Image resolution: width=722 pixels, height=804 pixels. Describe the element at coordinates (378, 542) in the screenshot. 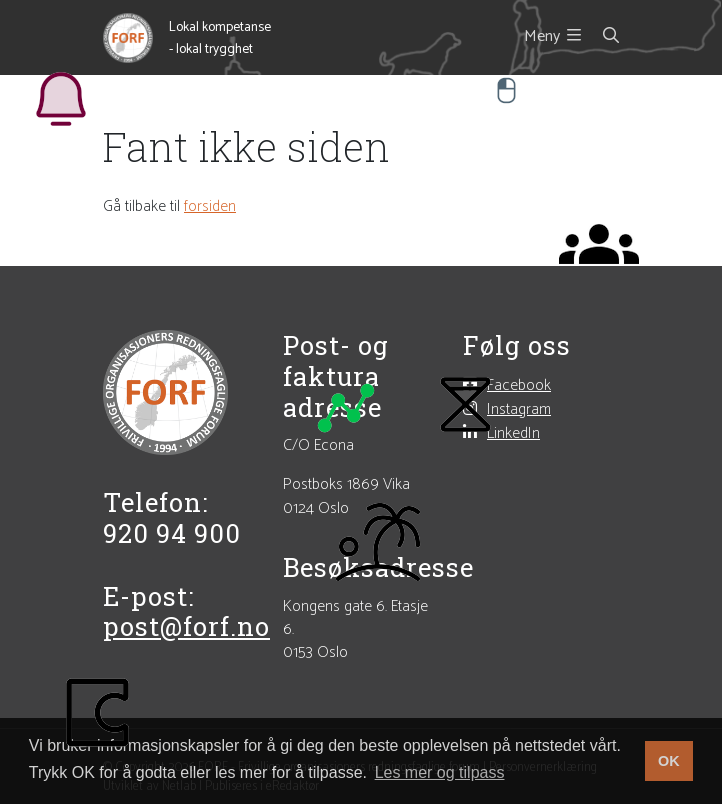

I see `indicates vacation or travel mode` at that location.